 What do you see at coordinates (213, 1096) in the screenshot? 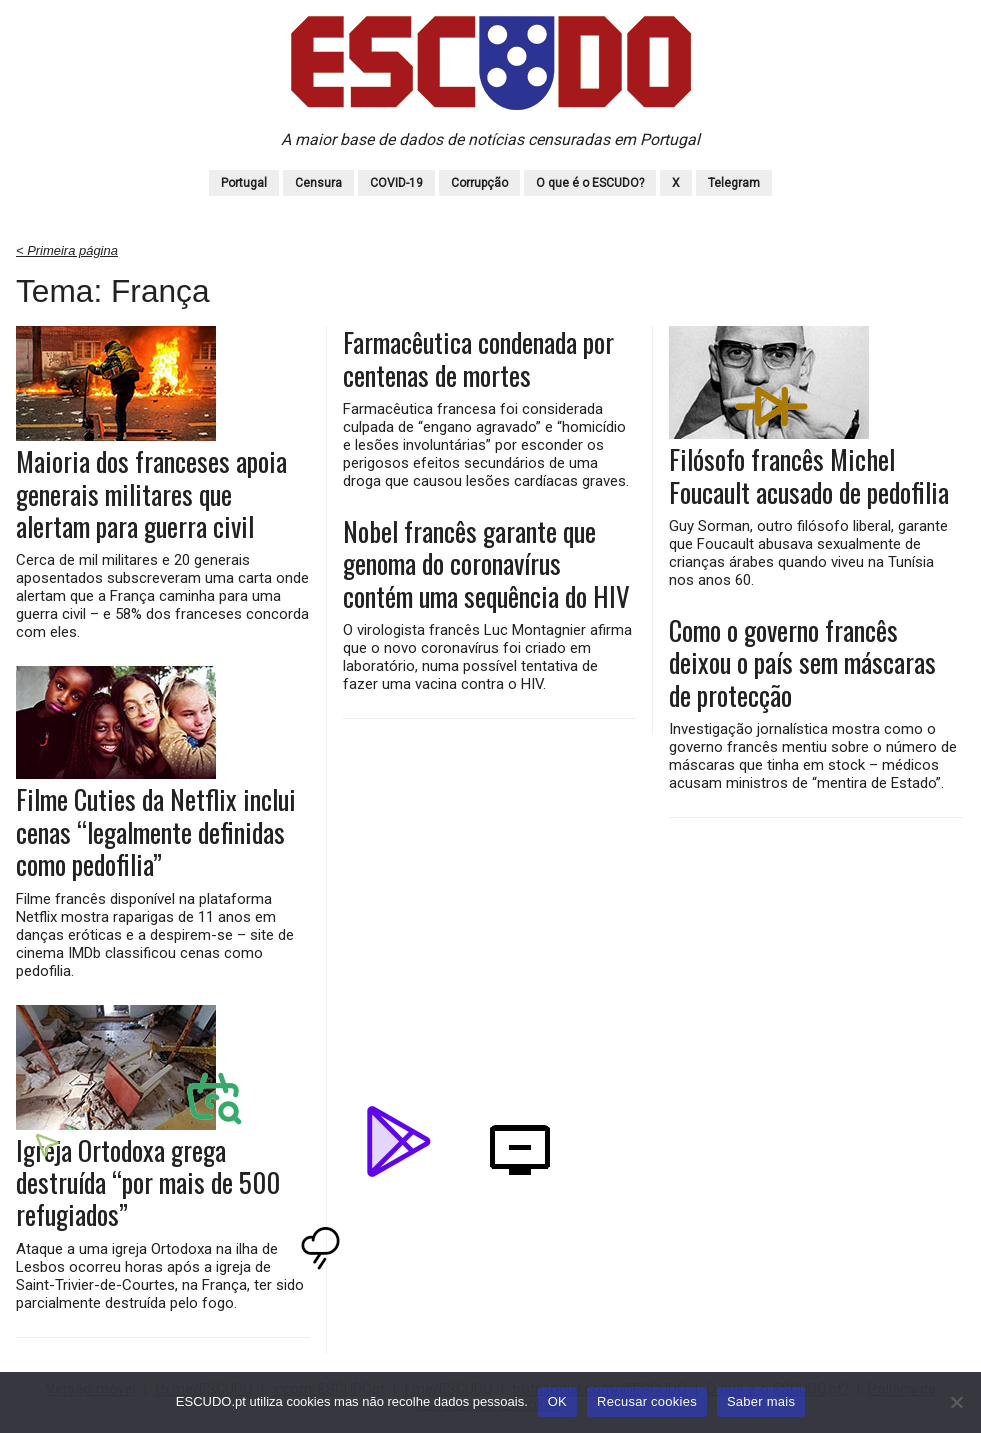
I see `search items in your shopping basket` at bounding box center [213, 1096].